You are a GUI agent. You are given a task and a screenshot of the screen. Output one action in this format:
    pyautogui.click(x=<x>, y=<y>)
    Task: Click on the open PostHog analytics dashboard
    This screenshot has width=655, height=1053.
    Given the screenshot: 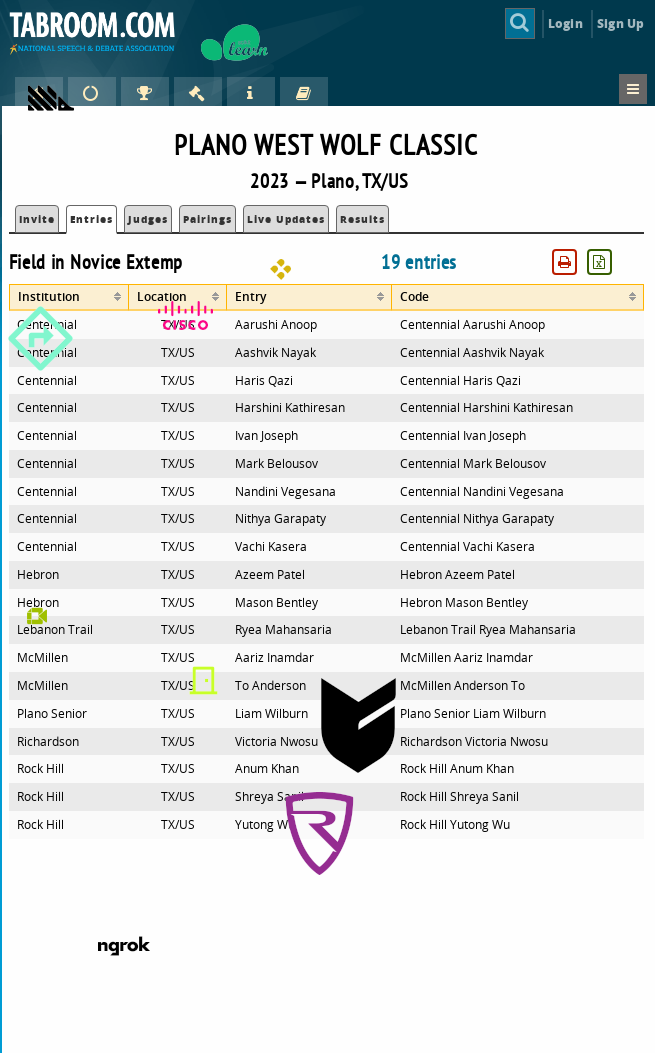 What is the action you would take?
    pyautogui.click(x=51, y=98)
    